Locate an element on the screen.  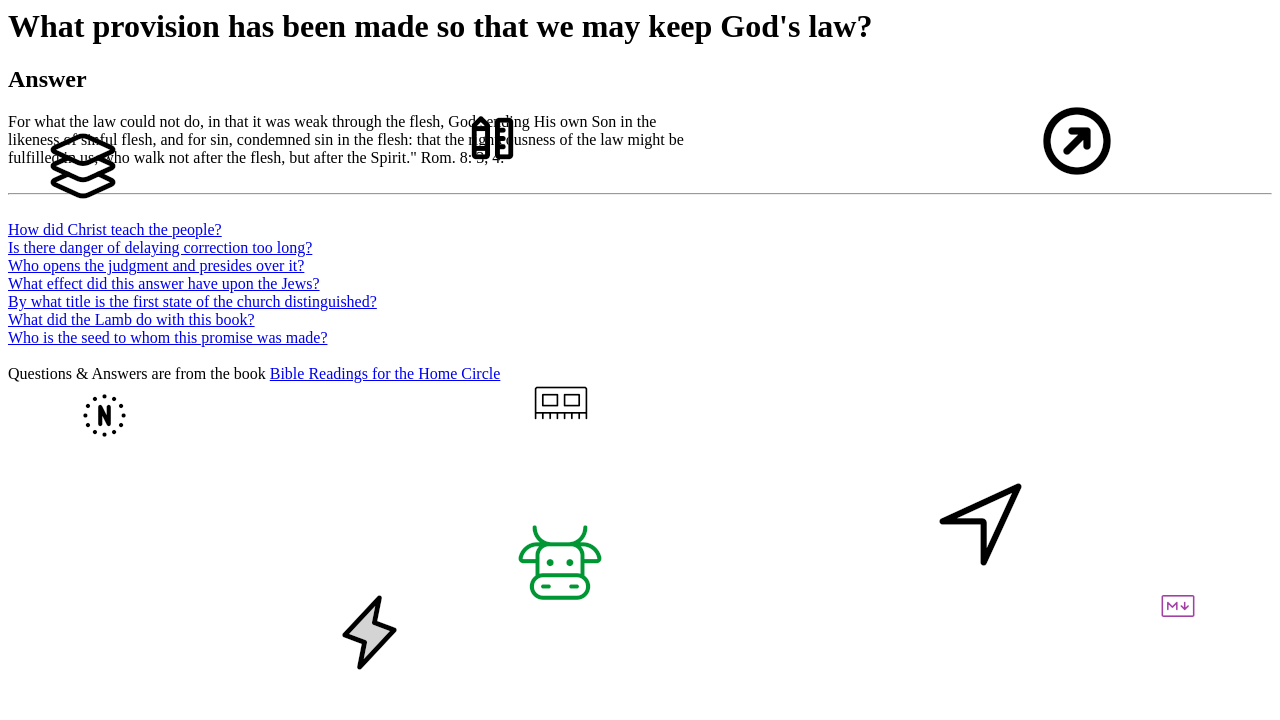
indicates a draft or pending status for an item is located at coordinates (104, 415).